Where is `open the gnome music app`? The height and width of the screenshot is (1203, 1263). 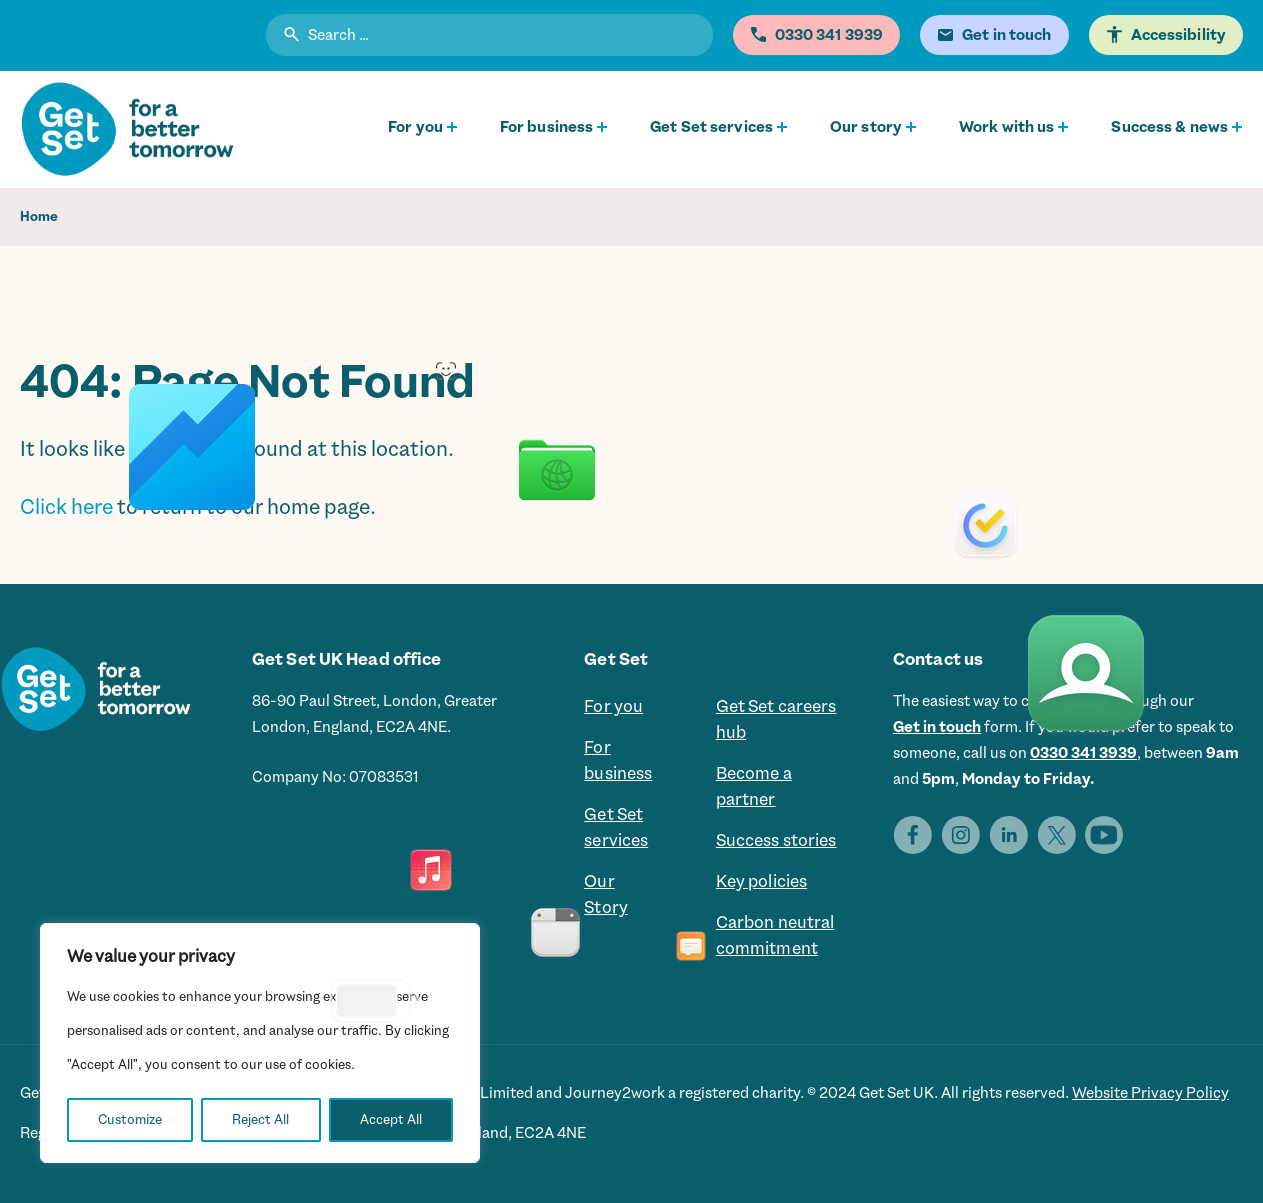 open the gnome music app is located at coordinates (431, 870).